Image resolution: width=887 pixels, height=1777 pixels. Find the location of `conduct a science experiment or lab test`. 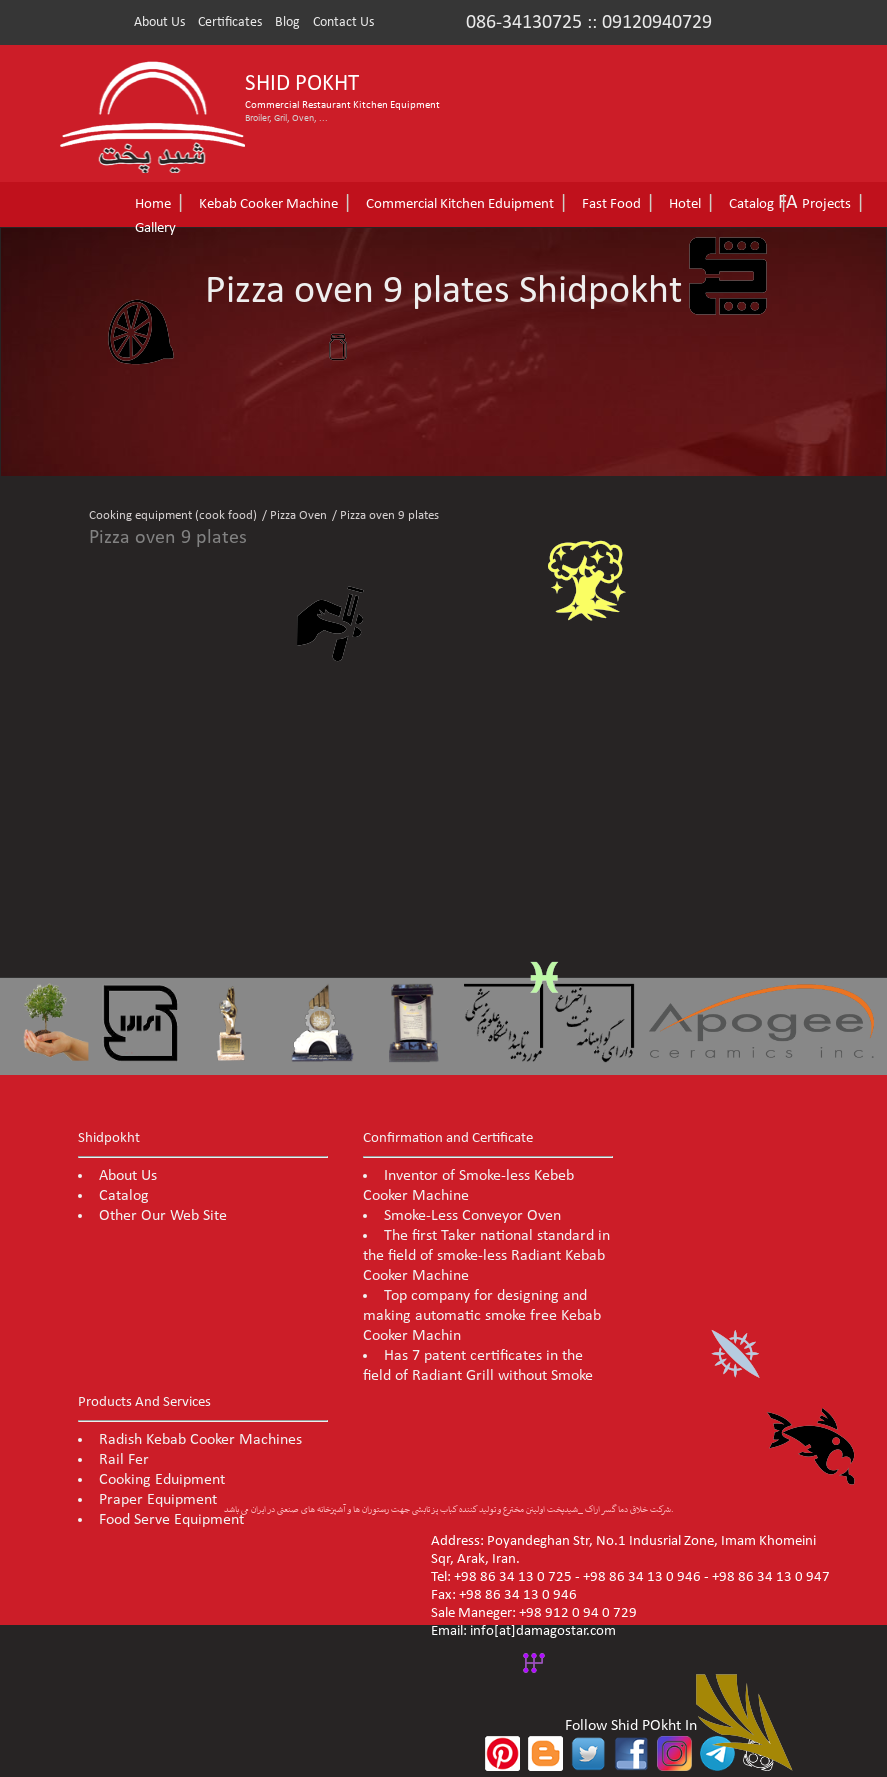

conduct a science experiment or lab test is located at coordinates (333, 623).